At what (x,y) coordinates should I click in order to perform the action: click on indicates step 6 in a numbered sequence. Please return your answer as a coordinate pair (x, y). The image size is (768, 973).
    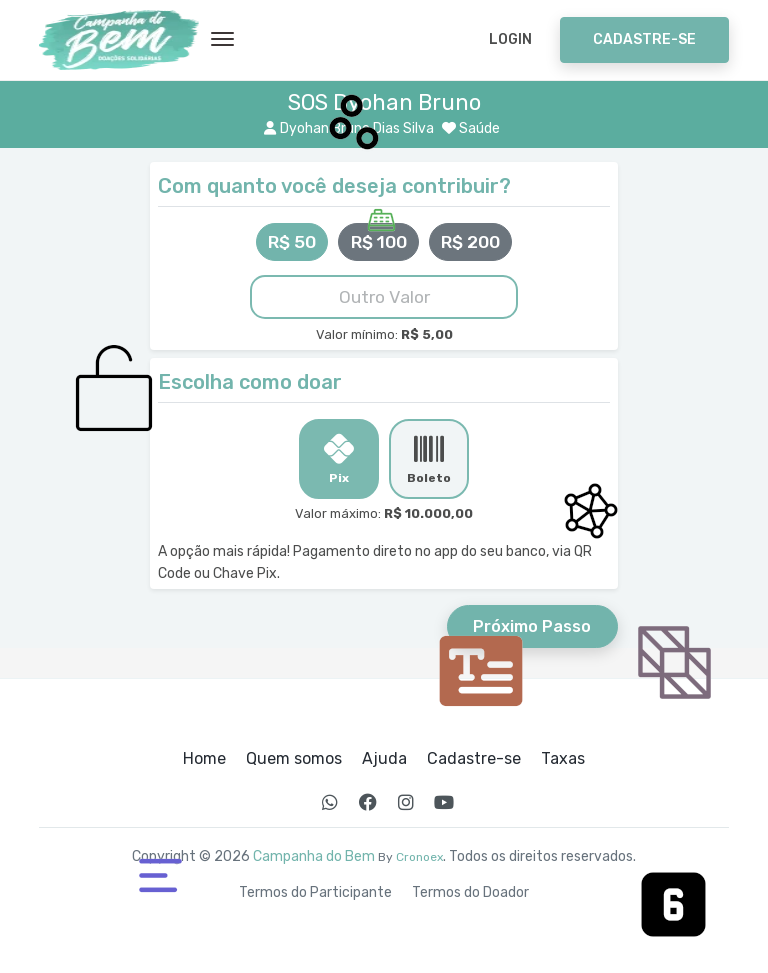
    Looking at the image, I should click on (673, 904).